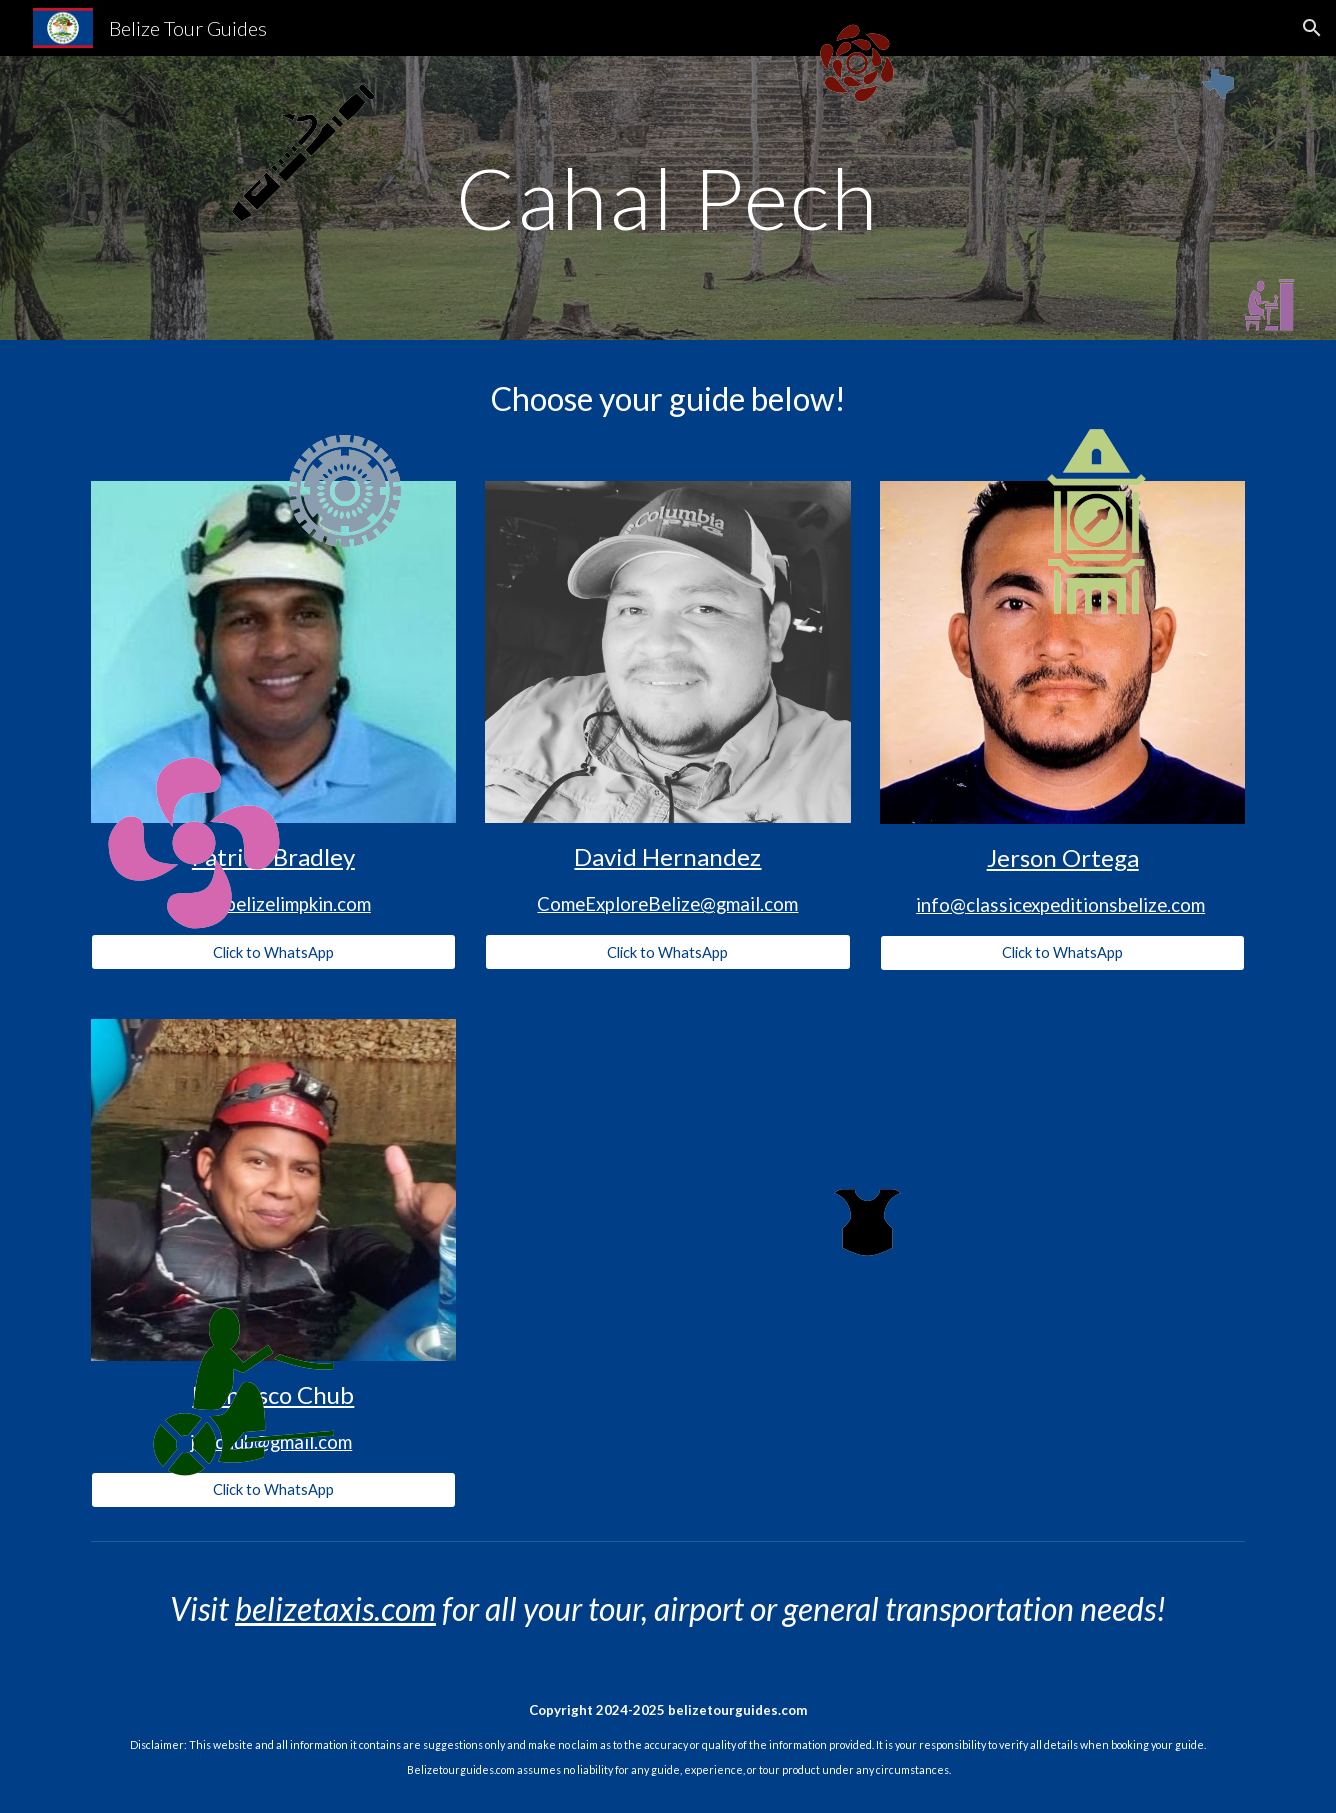 This screenshot has height=1813, width=1336. I want to click on indicates activity or live status, so click(194, 843).